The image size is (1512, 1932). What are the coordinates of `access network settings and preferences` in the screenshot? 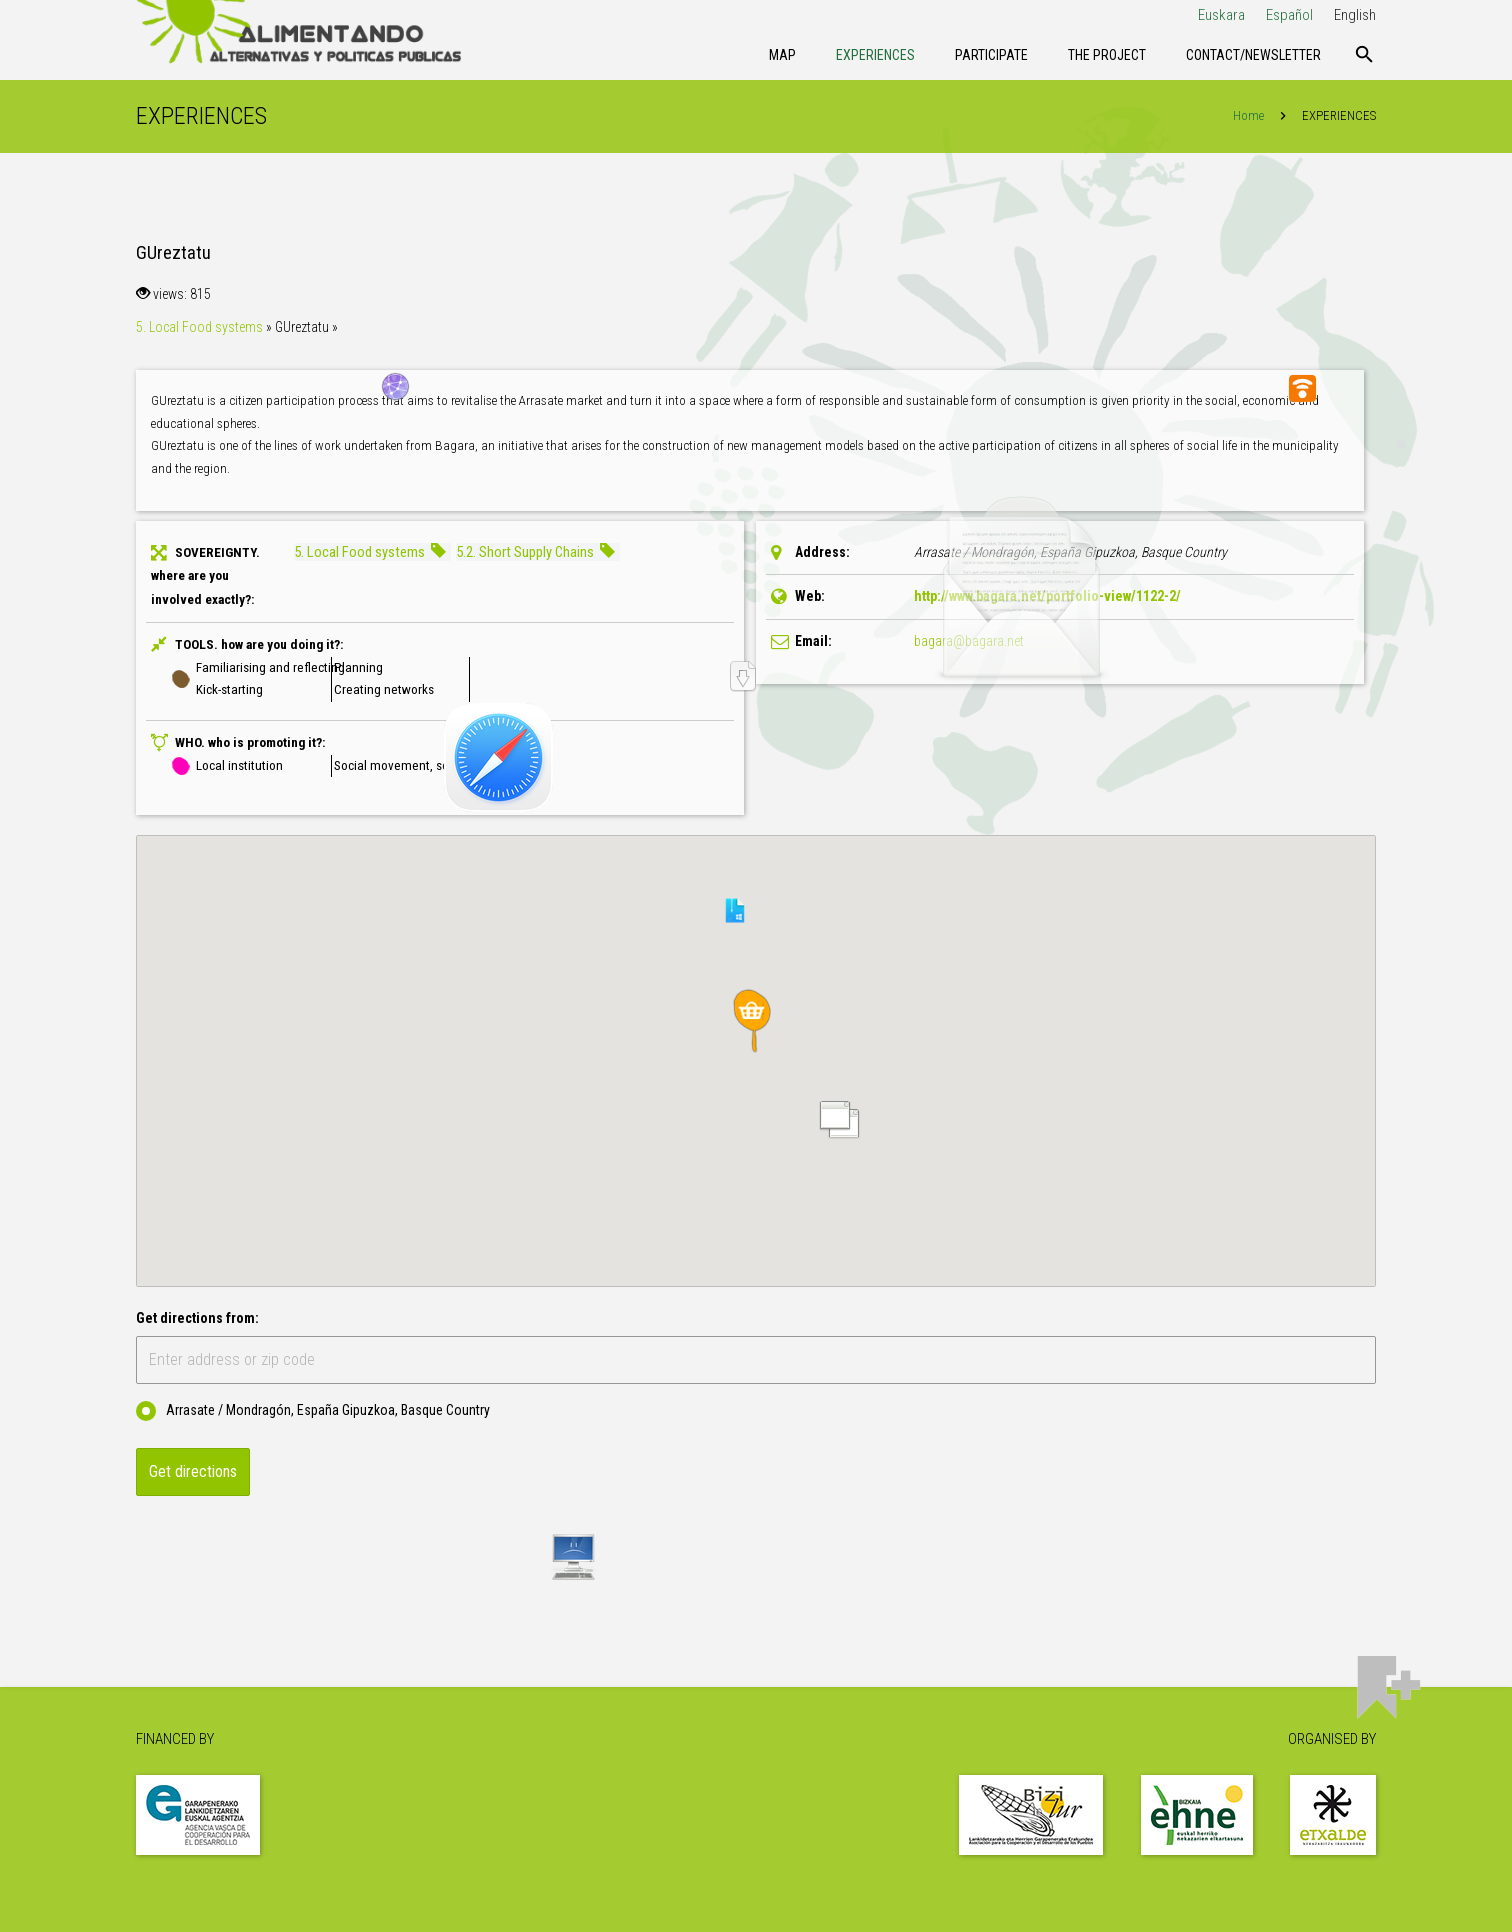 It's located at (395, 386).